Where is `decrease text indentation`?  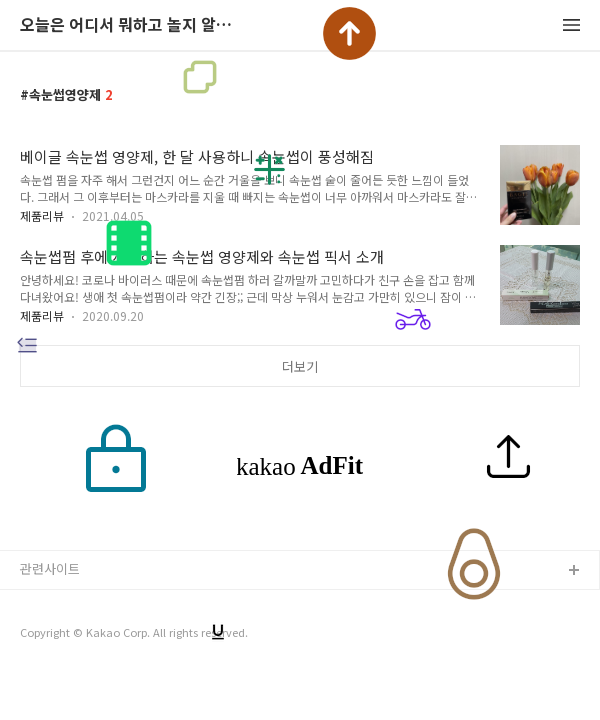 decrease text indentation is located at coordinates (27, 345).